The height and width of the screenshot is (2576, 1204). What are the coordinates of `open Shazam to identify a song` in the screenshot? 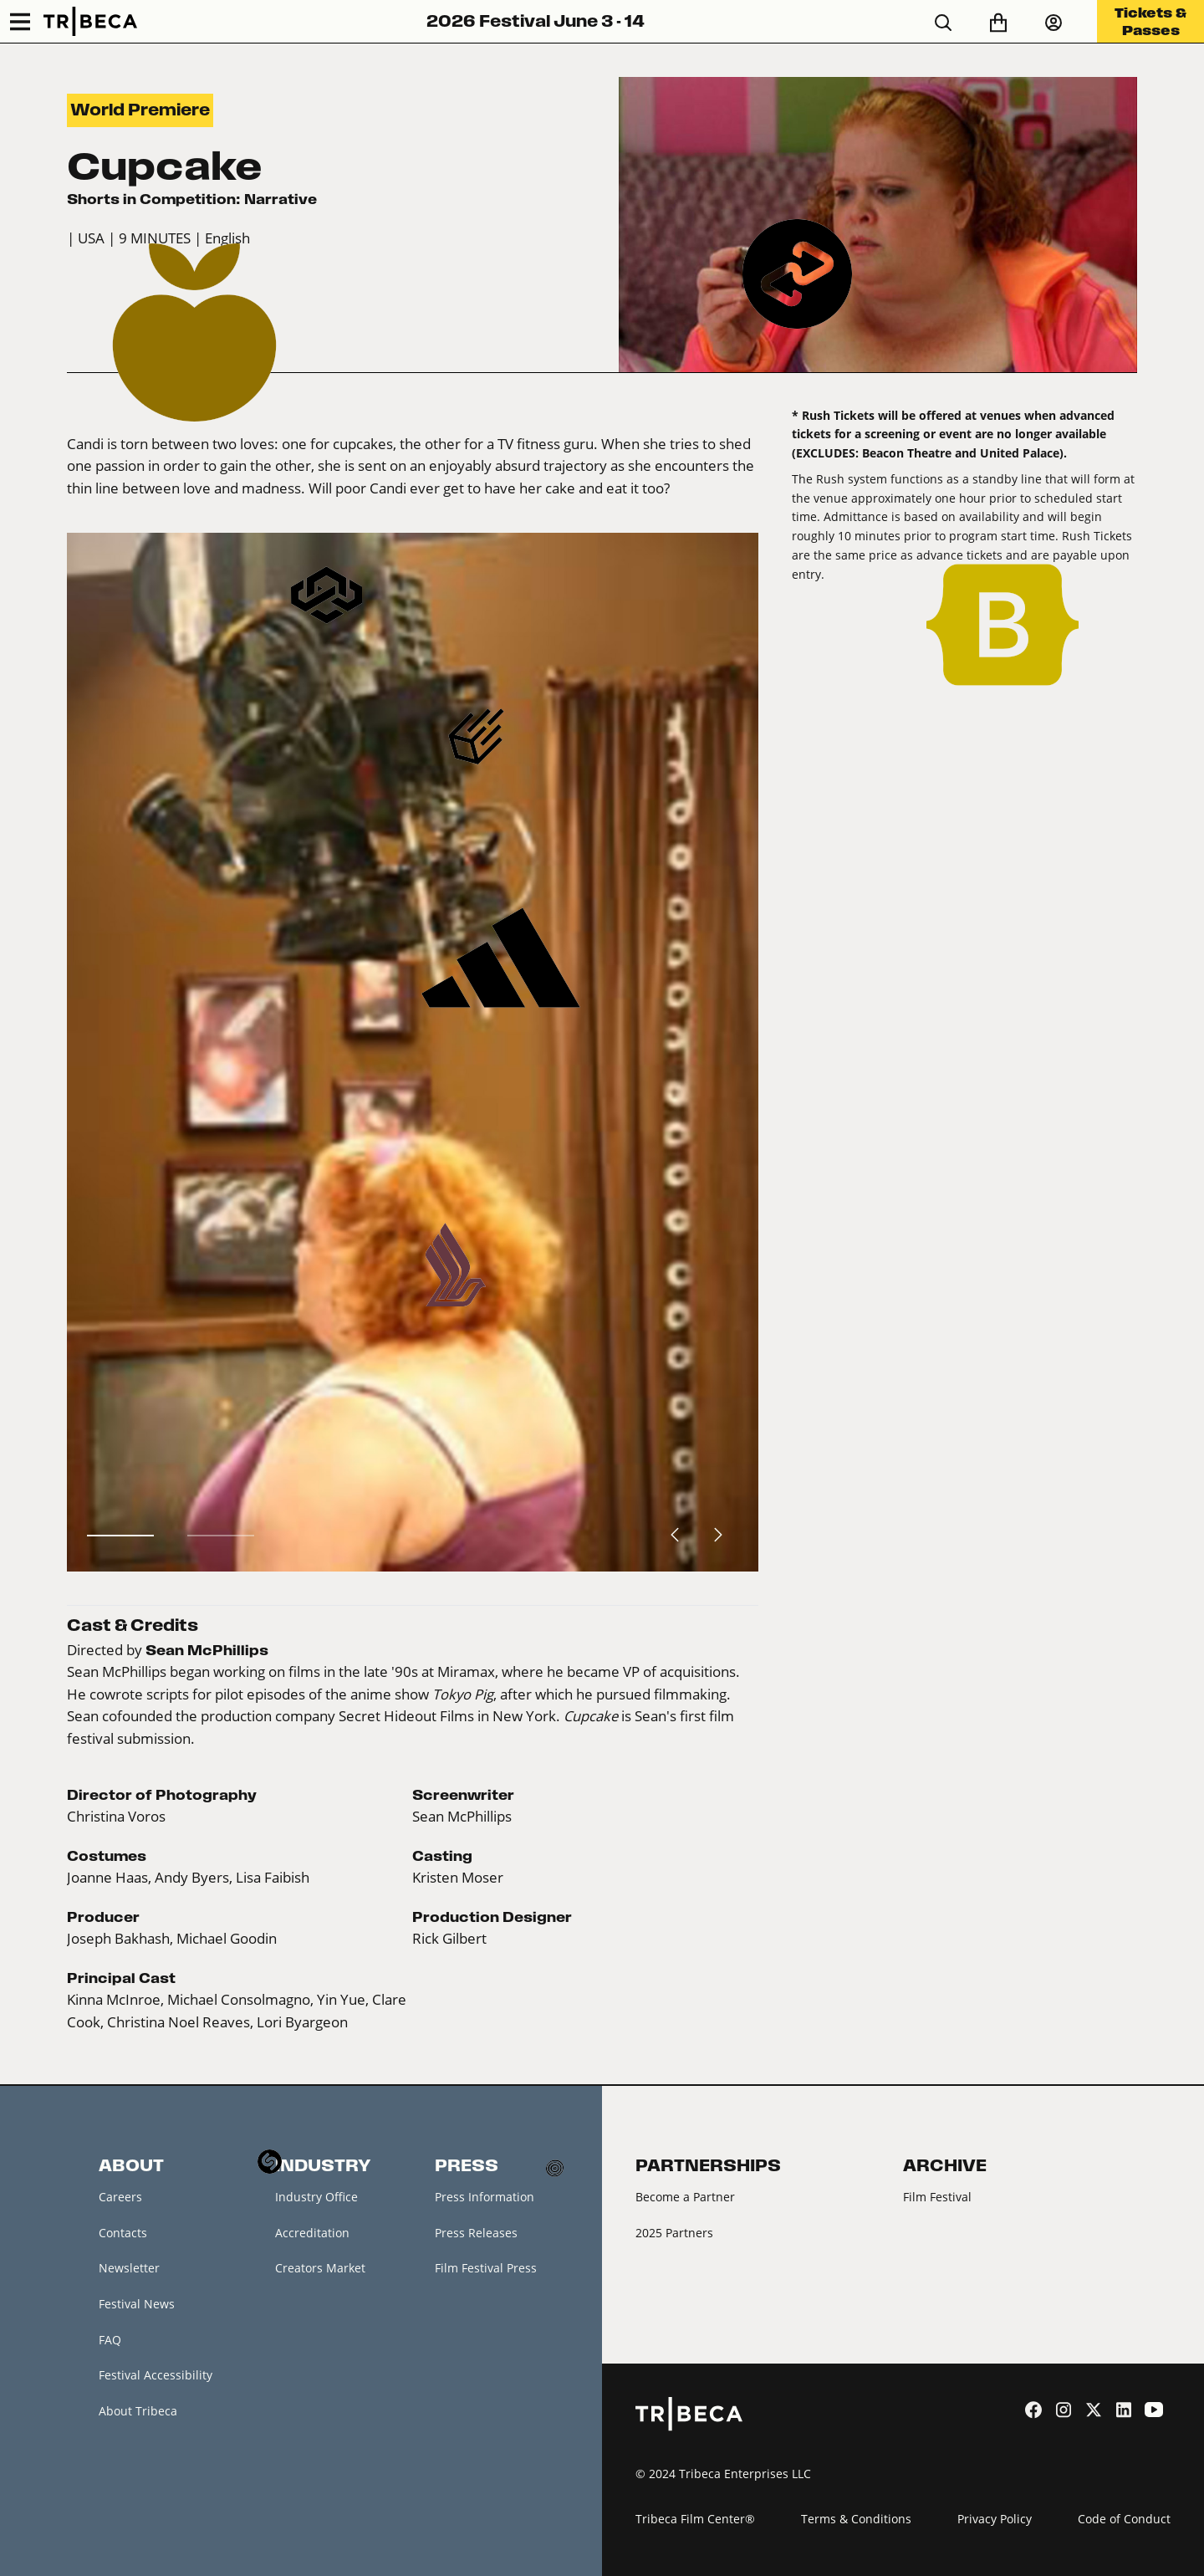 It's located at (269, 2161).